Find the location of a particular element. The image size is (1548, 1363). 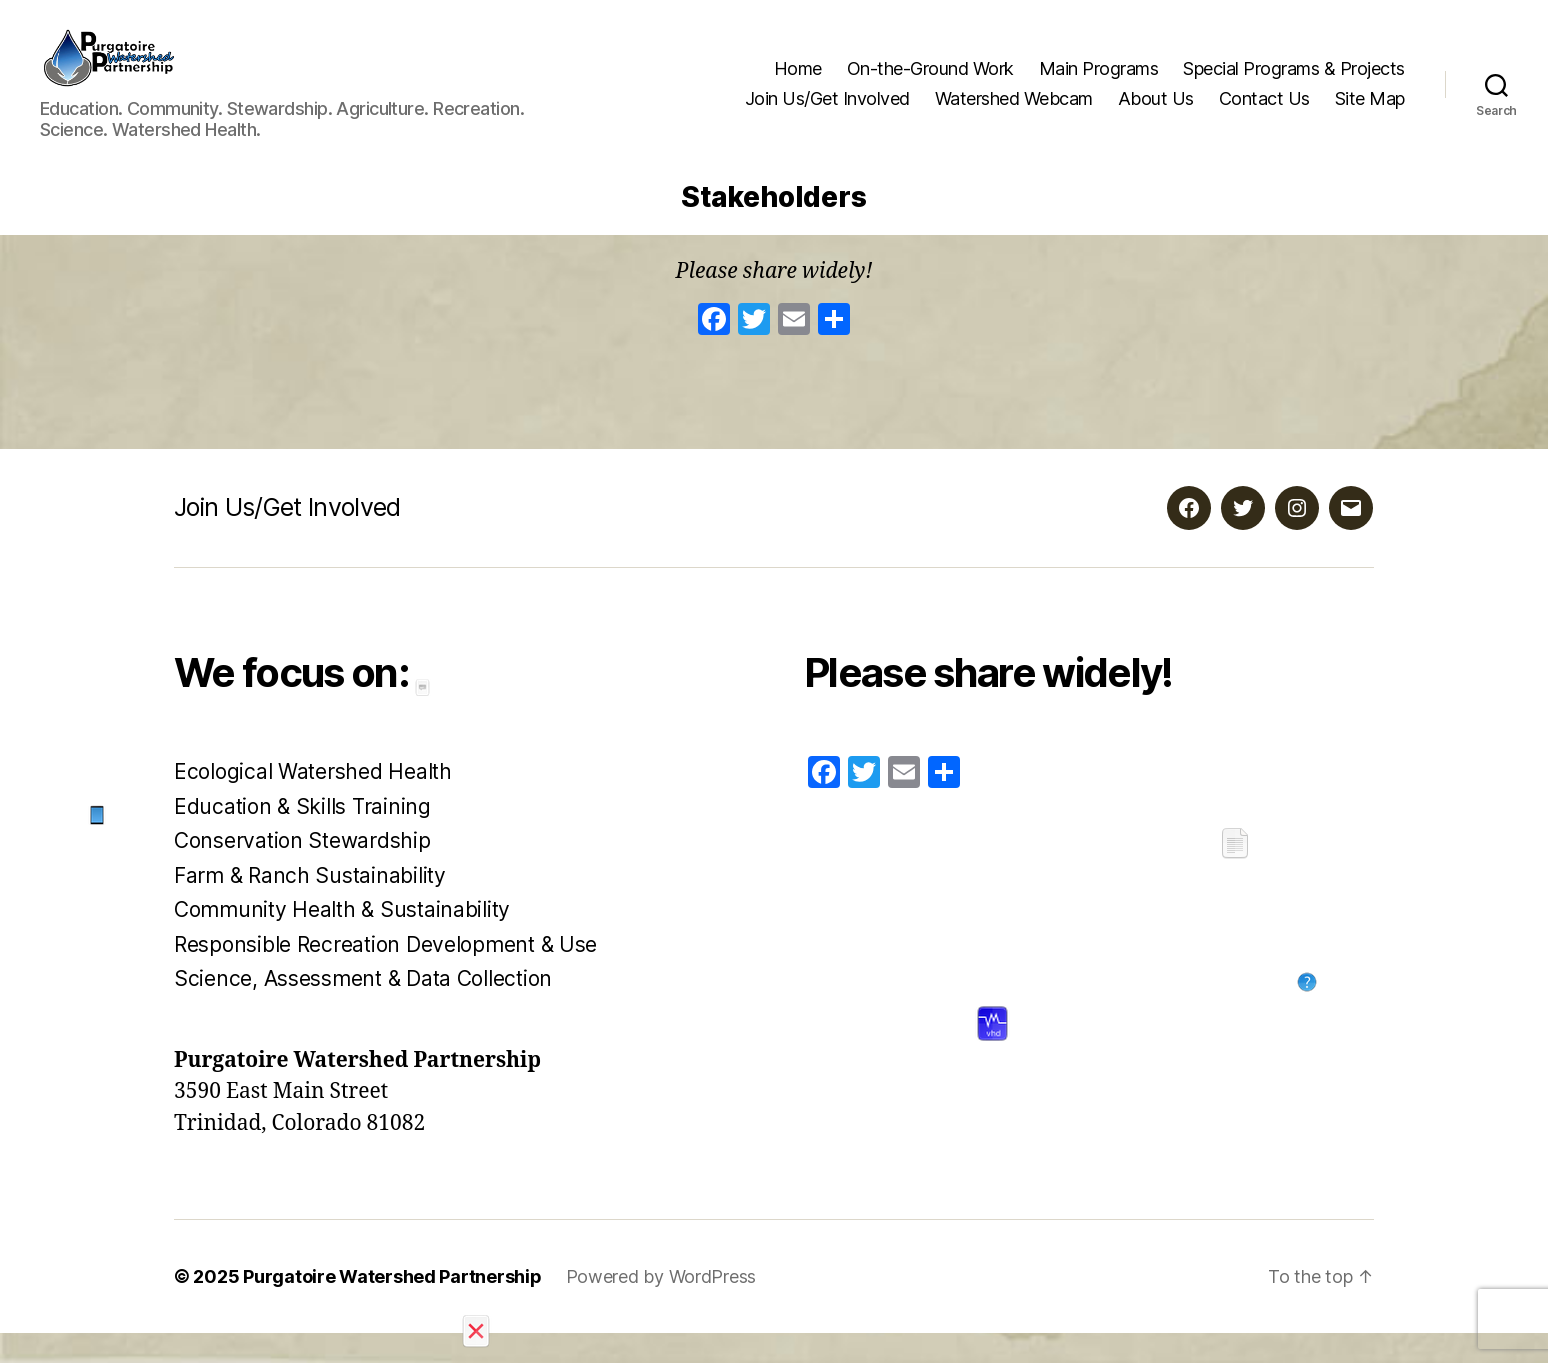

indicates a connected iPad with cellular capability is located at coordinates (97, 815).